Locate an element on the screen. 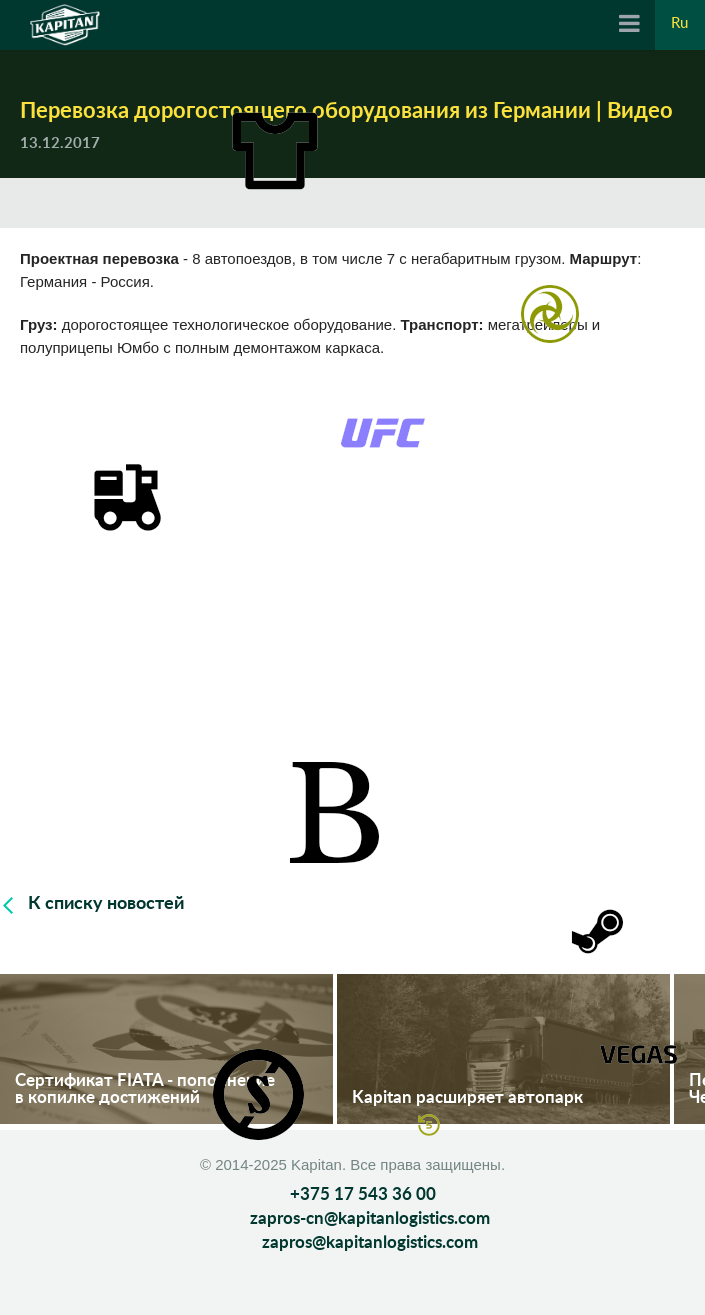  open the Steam gaming platform is located at coordinates (597, 931).